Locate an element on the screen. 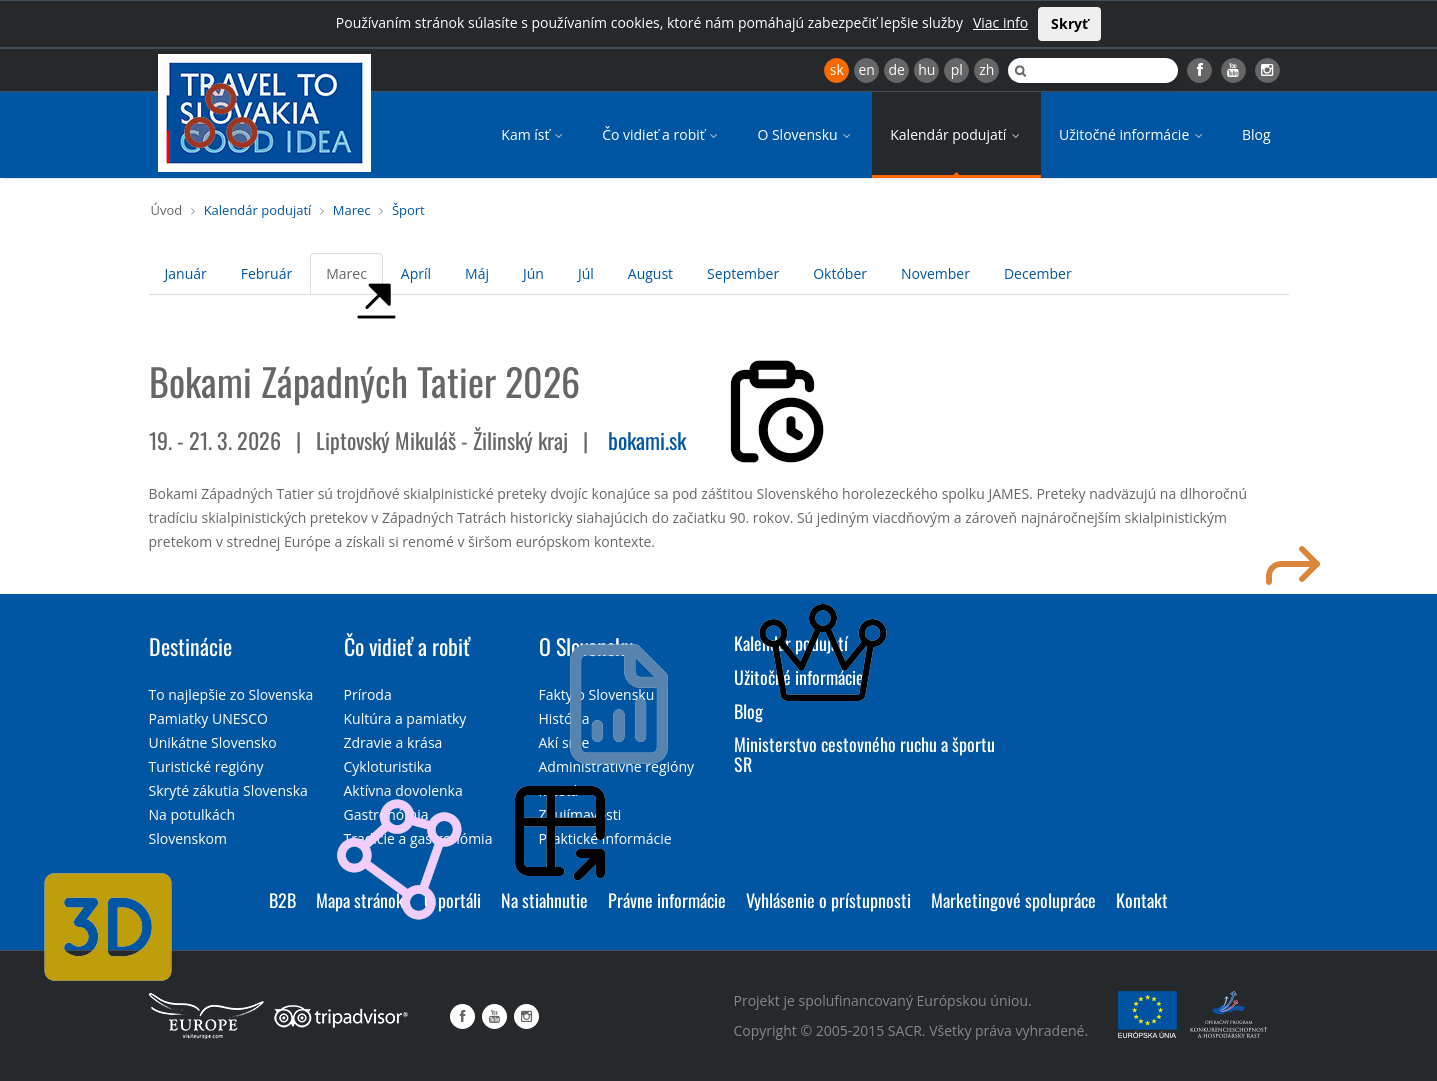 The image size is (1437, 1081). indicates premium or VIP membership status is located at coordinates (823, 659).